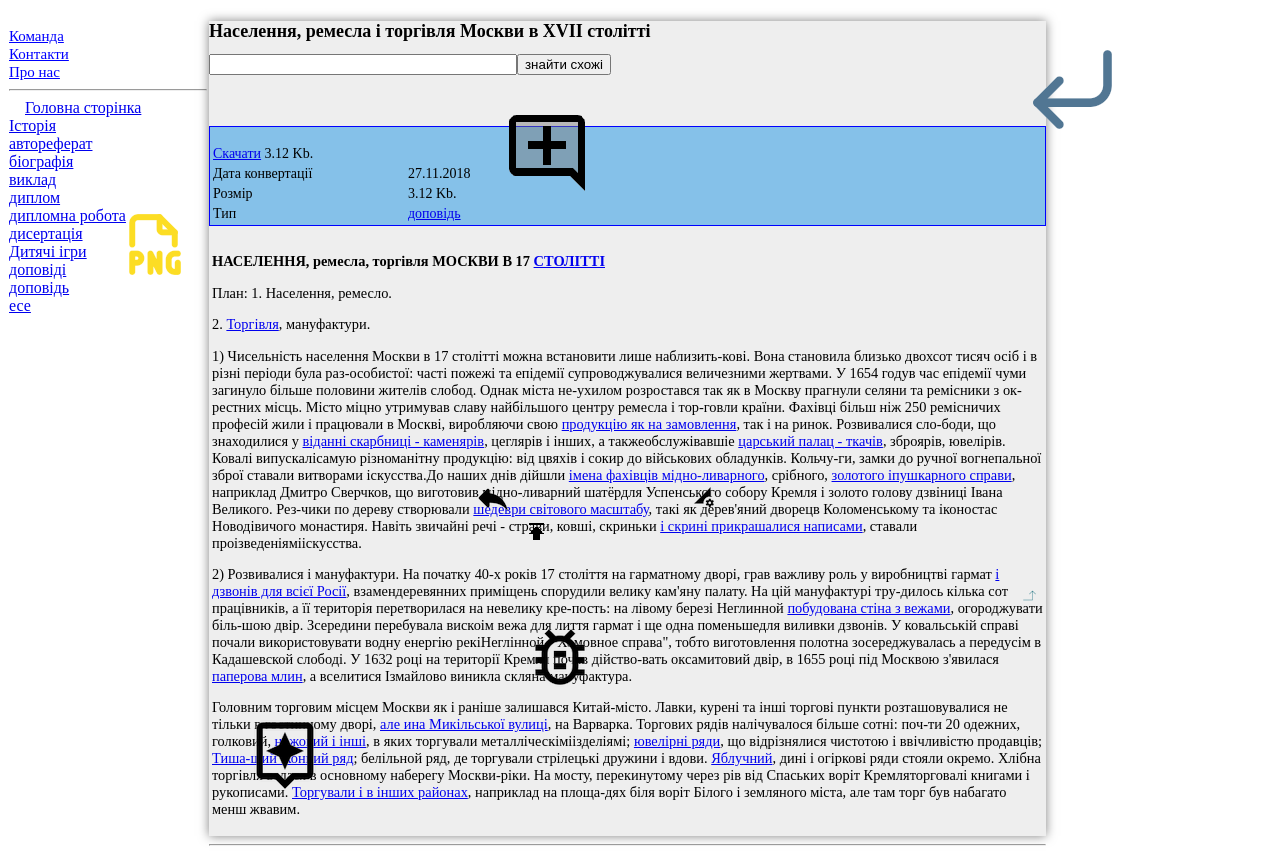  I want to click on report a bug or issue, so click(560, 657).